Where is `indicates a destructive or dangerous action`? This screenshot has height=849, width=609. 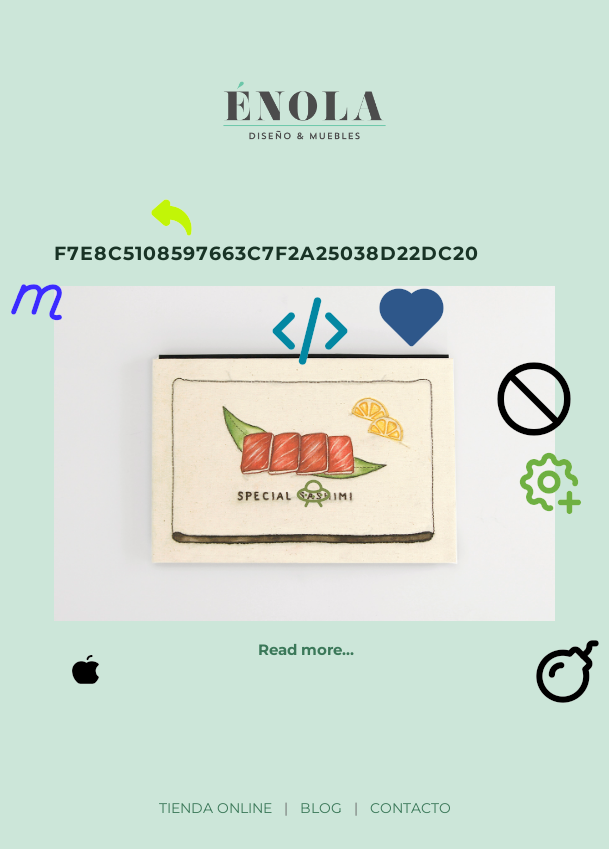 indicates a destructive or dangerous action is located at coordinates (567, 671).